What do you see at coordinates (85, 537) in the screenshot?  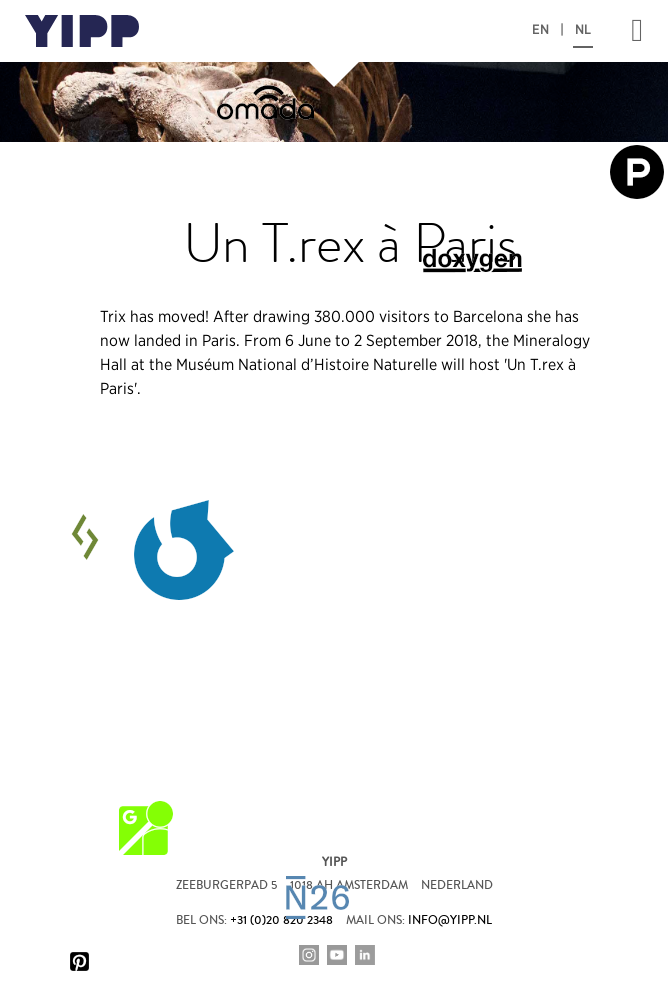 I see `visit lintcode coding practice platform` at bounding box center [85, 537].